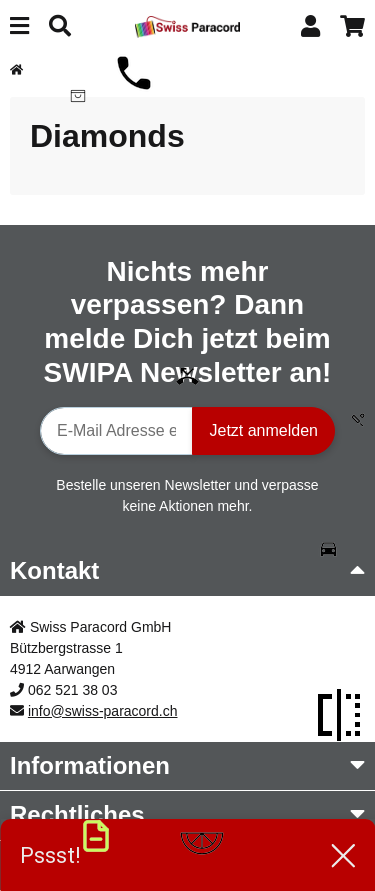 Image resolution: width=375 pixels, height=891 pixels. What do you see at coordinates (96, 836) in the screenshot?
I see `remove a file from the list` at bounding box center [96, 836].